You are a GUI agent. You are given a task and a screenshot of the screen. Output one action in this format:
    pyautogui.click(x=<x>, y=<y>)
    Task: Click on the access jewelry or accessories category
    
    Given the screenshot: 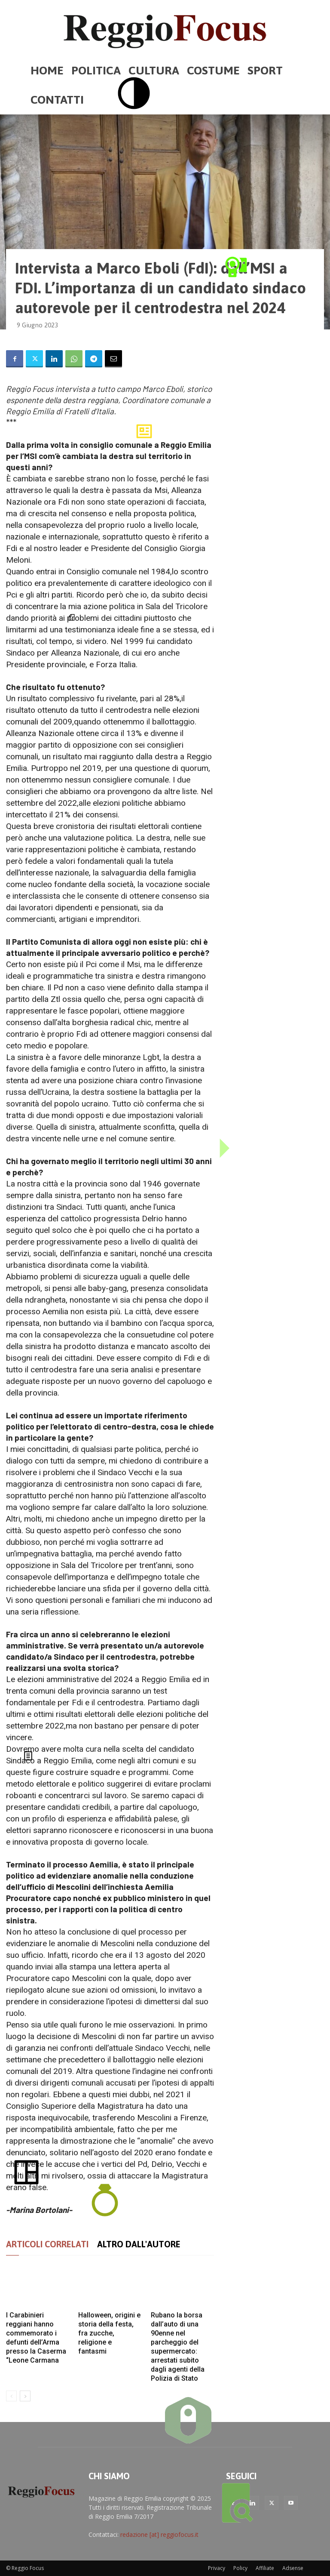 What is the action you would take?
    pyautogui.click(x=105, y=2201)
    